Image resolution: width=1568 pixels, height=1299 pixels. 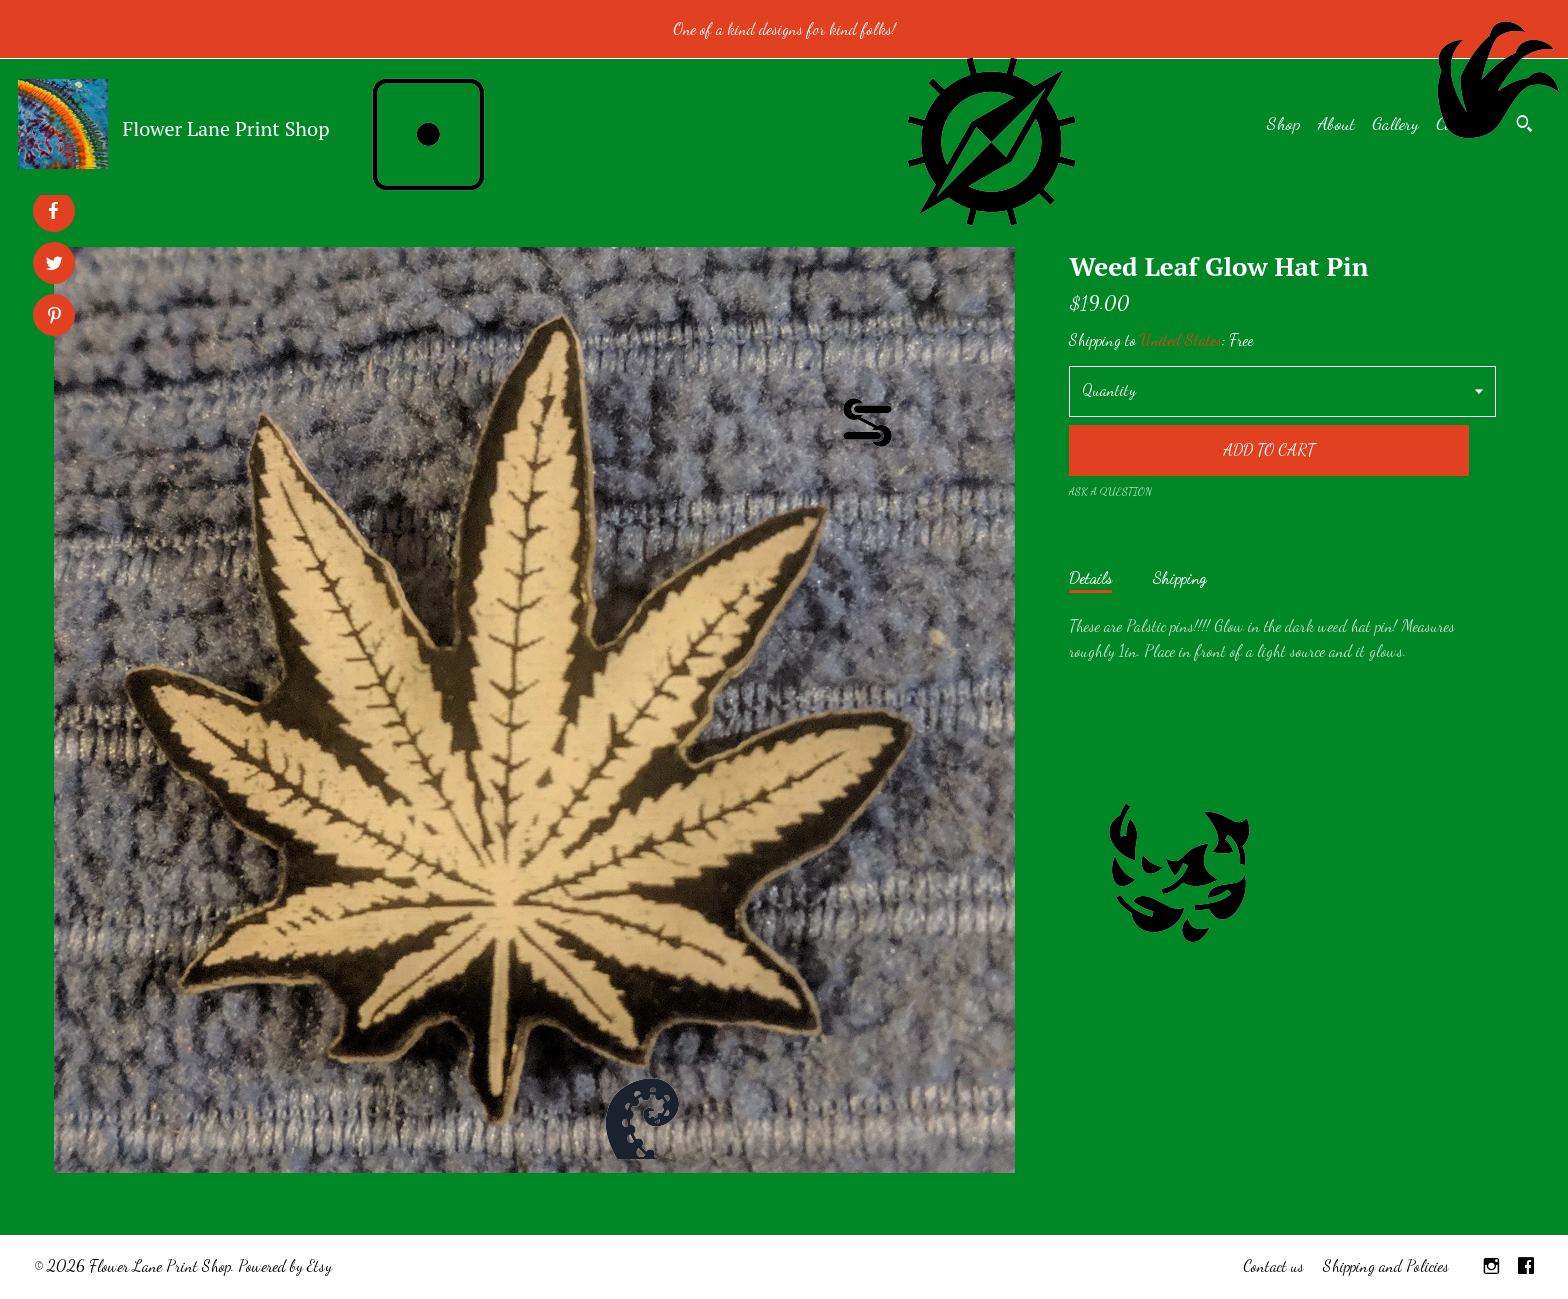 I want to click on nature or environmental category indicator, so click(x=1179, y=872).